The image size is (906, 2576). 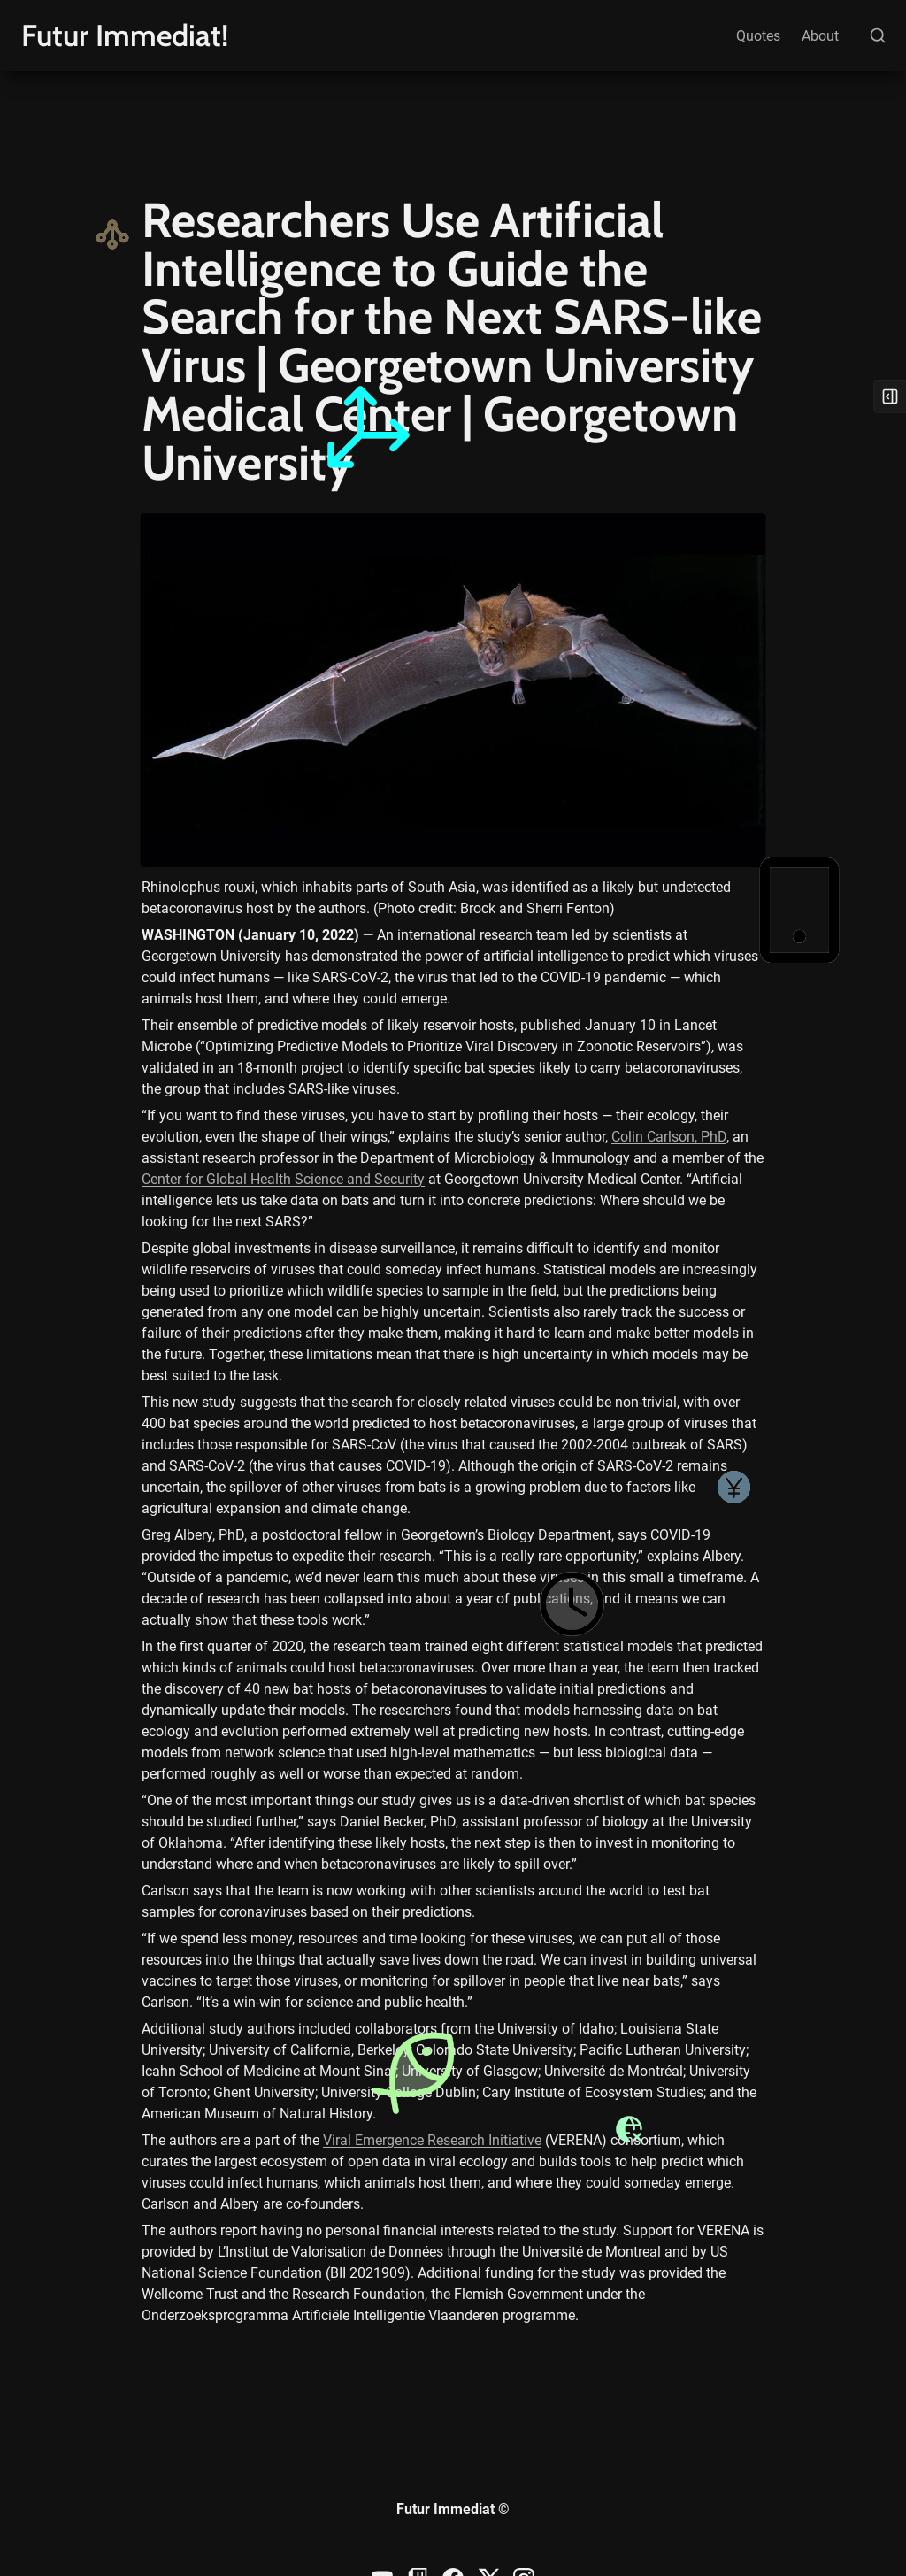 I want to click on view hierarchical data structure, so click(x=112, y=235).